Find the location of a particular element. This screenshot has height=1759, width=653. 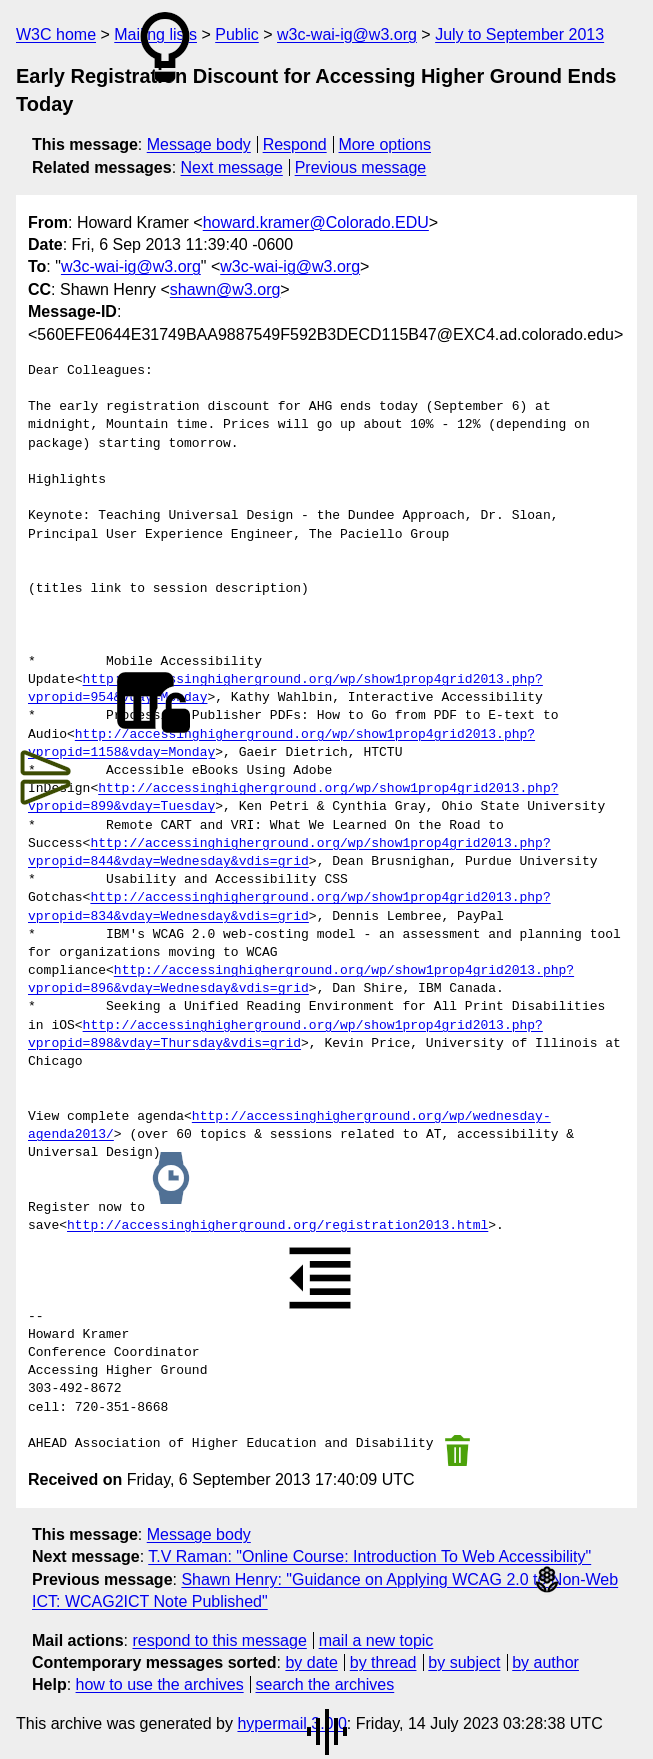

access audio equalizer settings is located at coordinates (327, 1732).